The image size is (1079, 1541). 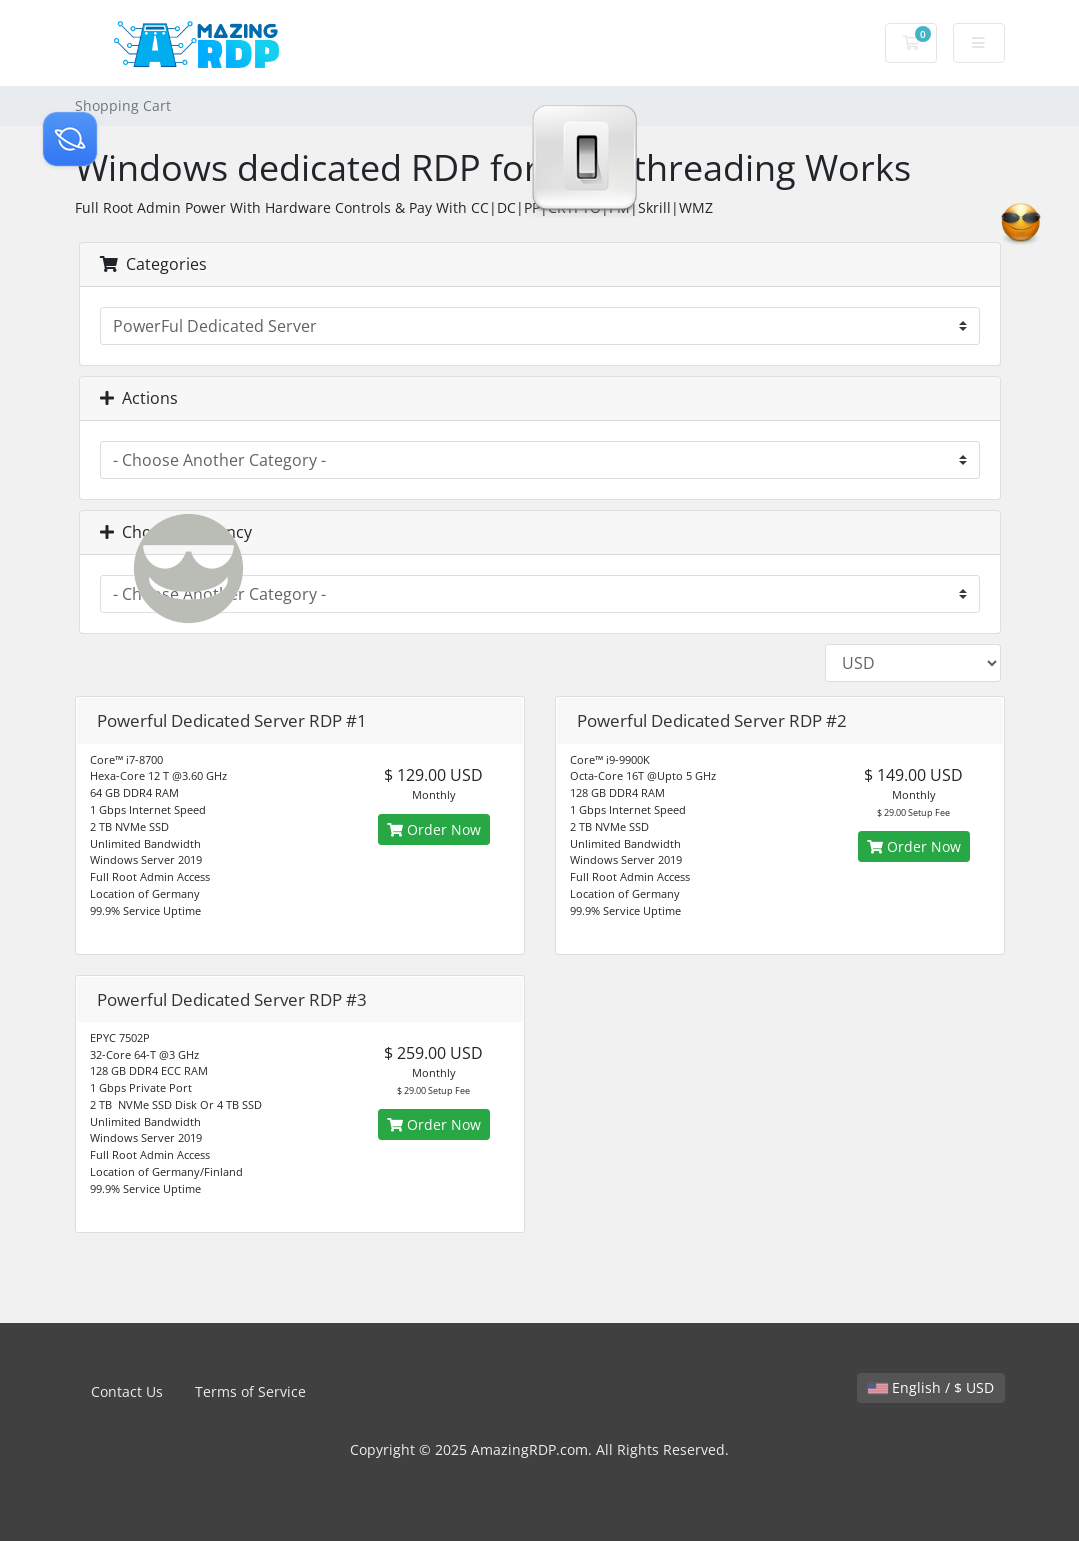 What do you see at coordinates (70, 140) in the screenshot?
I see `open web browser preferences` at bounding box center [70, 140].